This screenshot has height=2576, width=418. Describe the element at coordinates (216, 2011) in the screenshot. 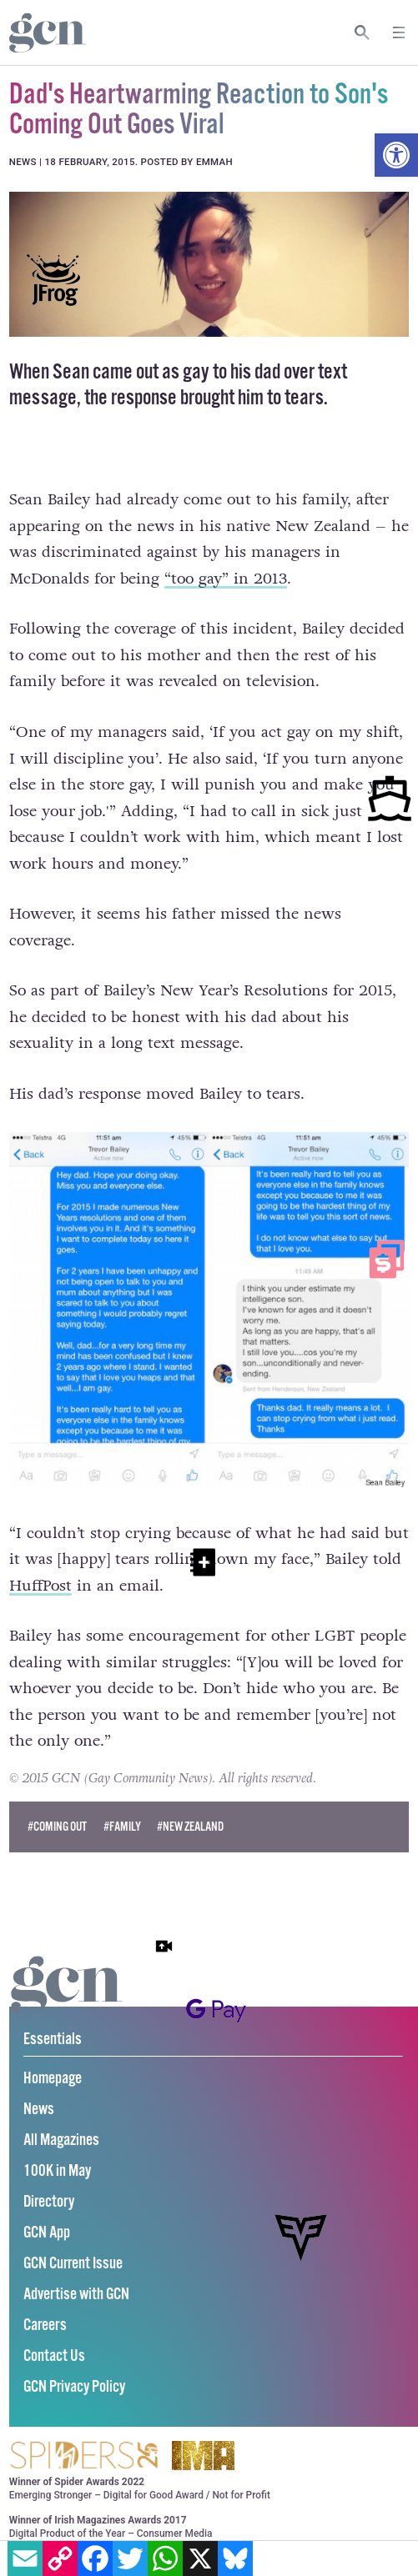

I see `pay with google pay` at that location.